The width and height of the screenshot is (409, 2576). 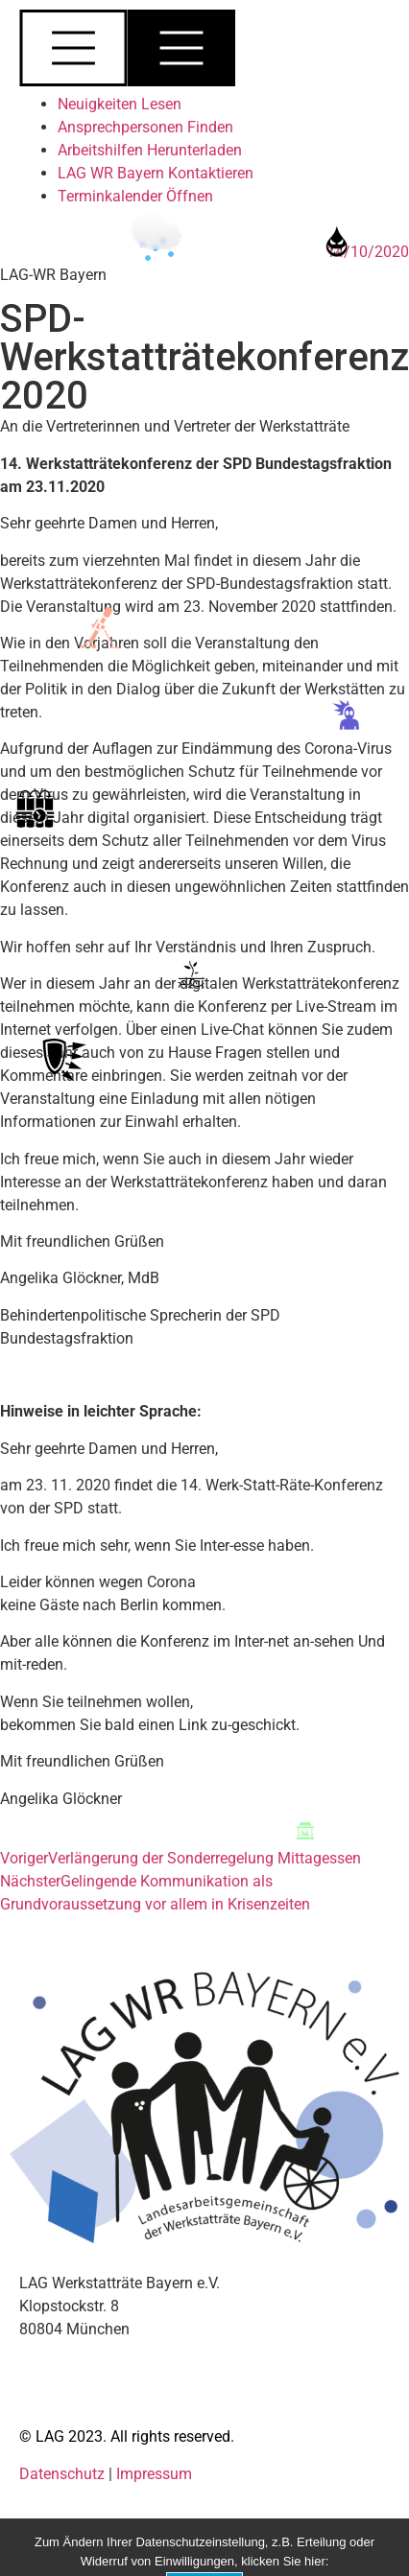 I want to click on indicates freezing rain weather conditions, so click(x=156, y=236).